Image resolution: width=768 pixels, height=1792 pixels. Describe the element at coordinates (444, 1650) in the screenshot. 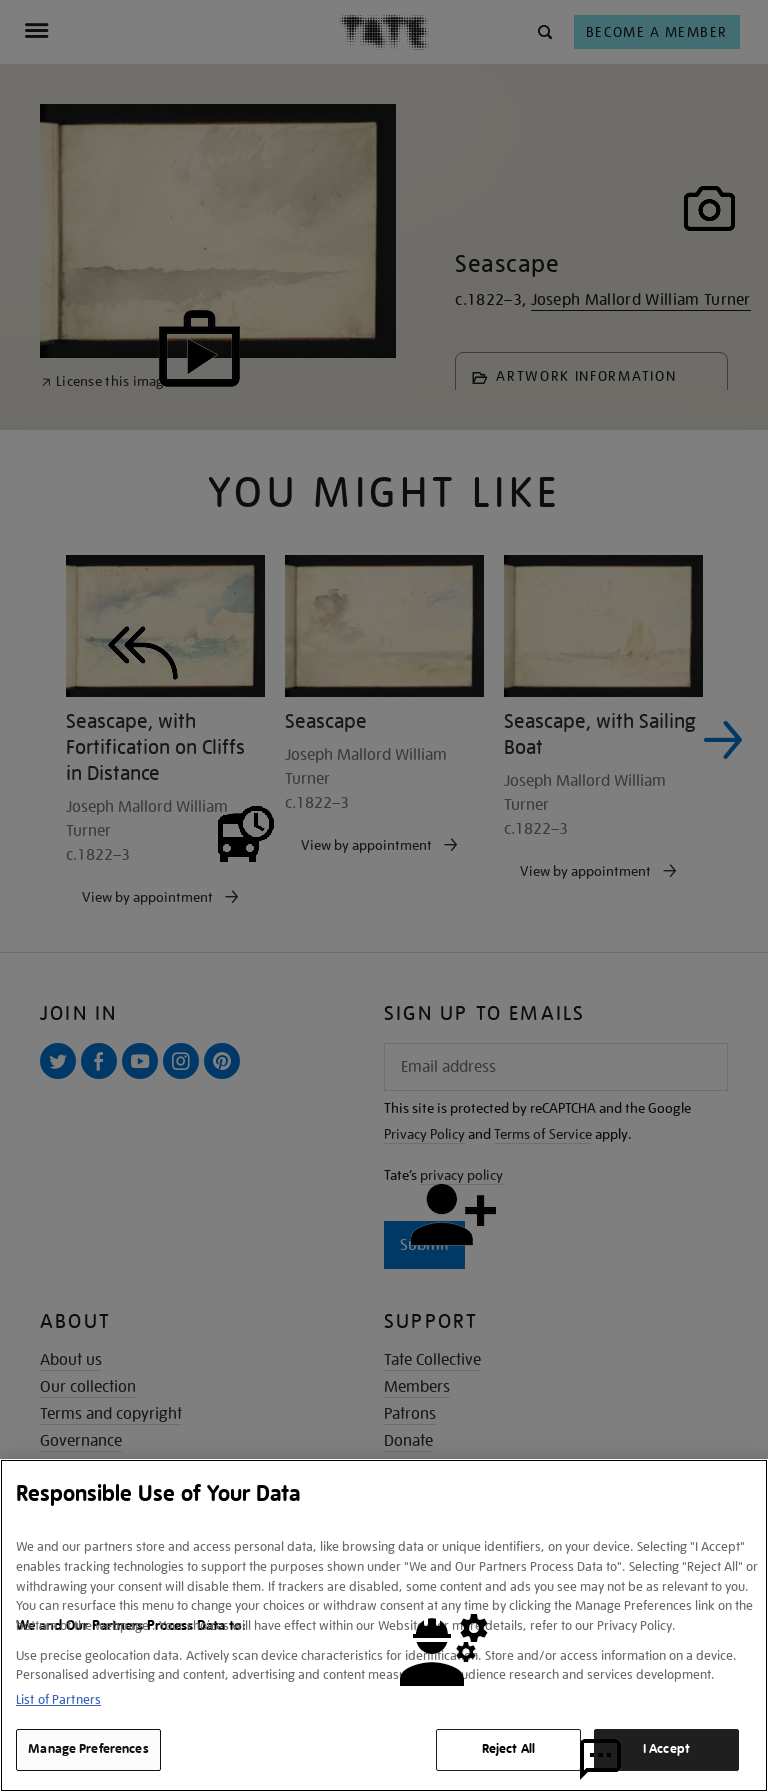

I see `access engineering or technical settings` at that location.